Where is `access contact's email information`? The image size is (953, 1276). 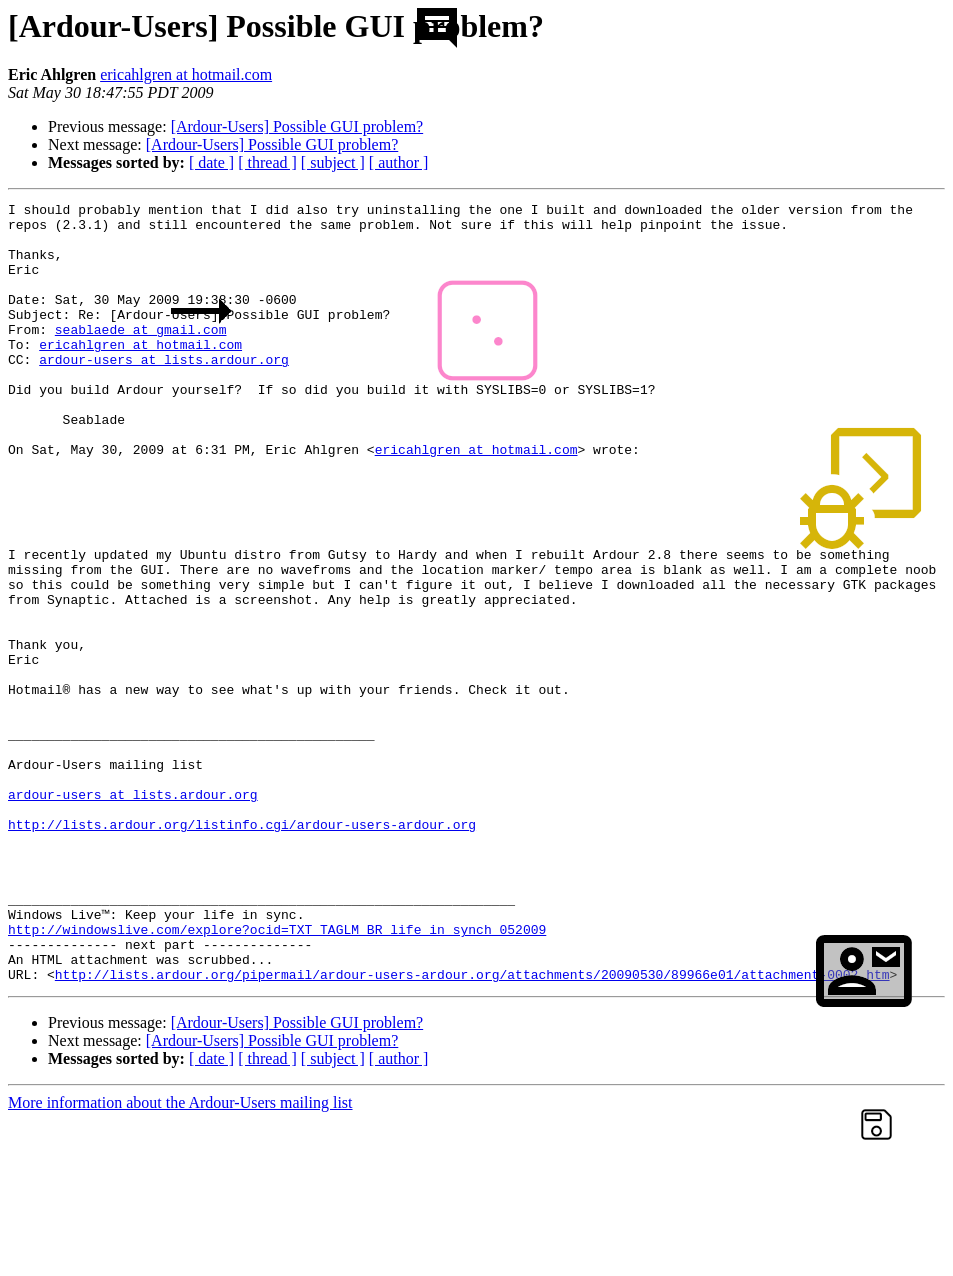 access contact's email information is located at coordinates (864, 971).